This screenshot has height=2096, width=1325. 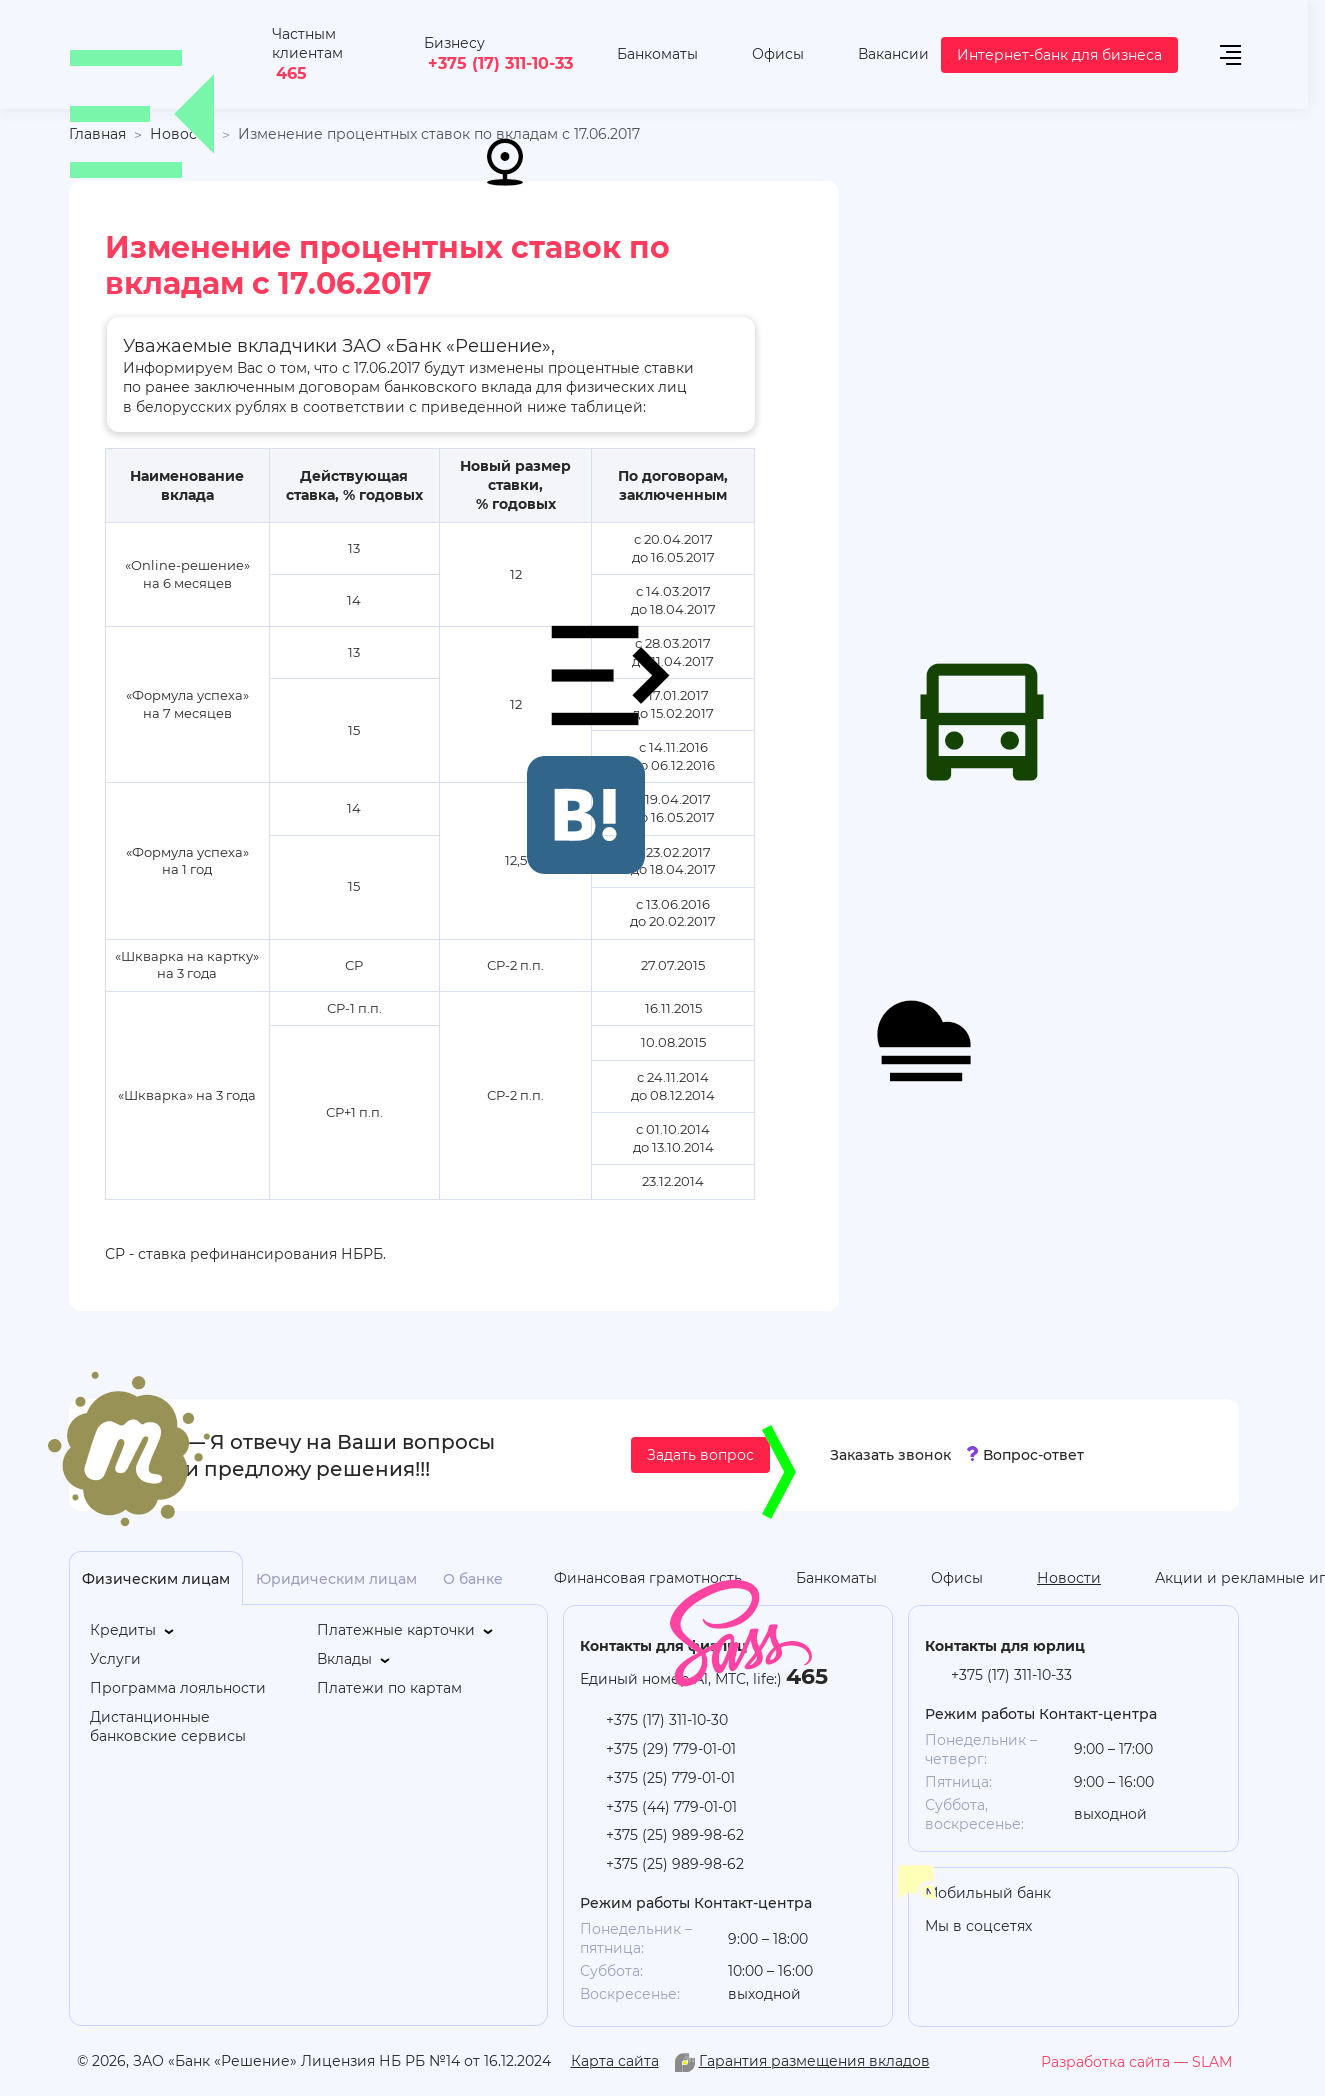 What do you see at coordinates (924, 1043) in the screenshot?
I see `indicates foggy weather conditions` at bounding box center [924, 1043].